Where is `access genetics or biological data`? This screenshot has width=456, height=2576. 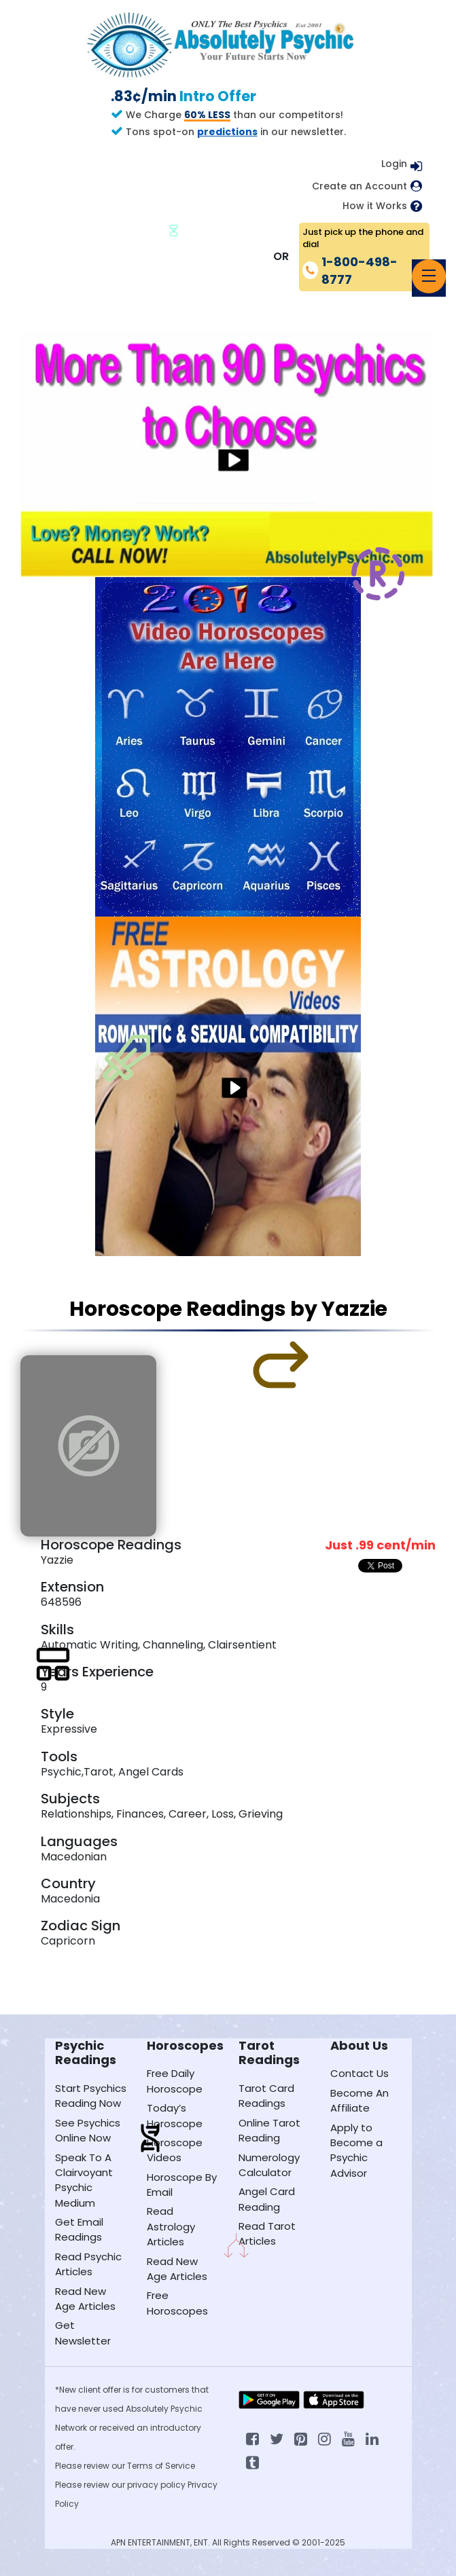
access genetics or biological data is located at coordinates (150, 2138).